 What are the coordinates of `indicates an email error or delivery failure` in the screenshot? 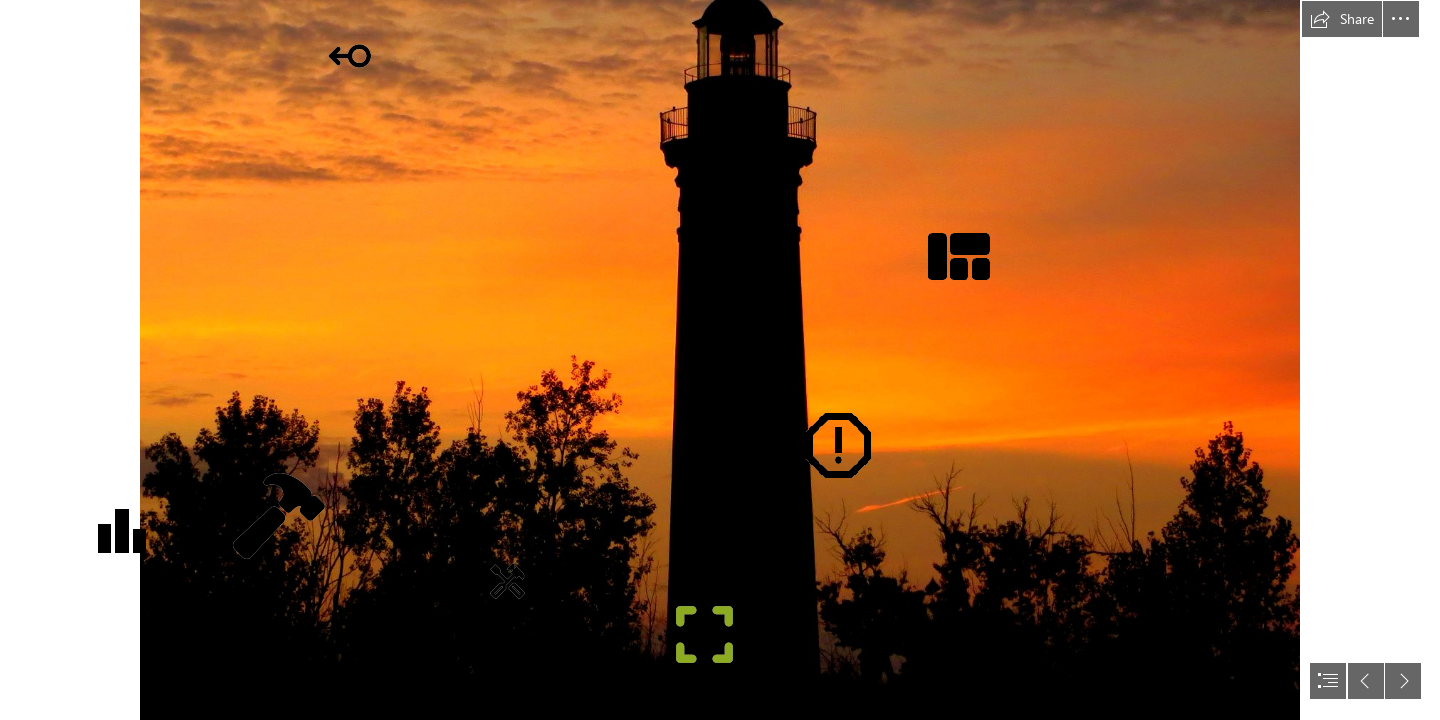 It's located at (838, 445).